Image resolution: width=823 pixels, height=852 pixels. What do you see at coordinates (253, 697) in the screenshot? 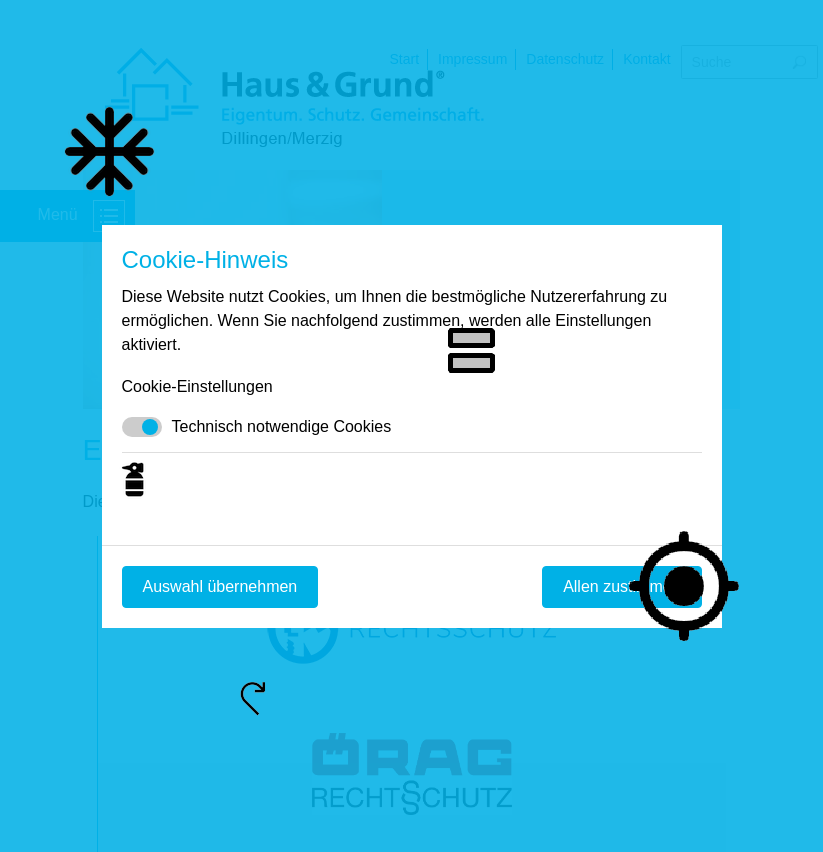
I see `redo the last undone action` at bounding box center [253, 697].